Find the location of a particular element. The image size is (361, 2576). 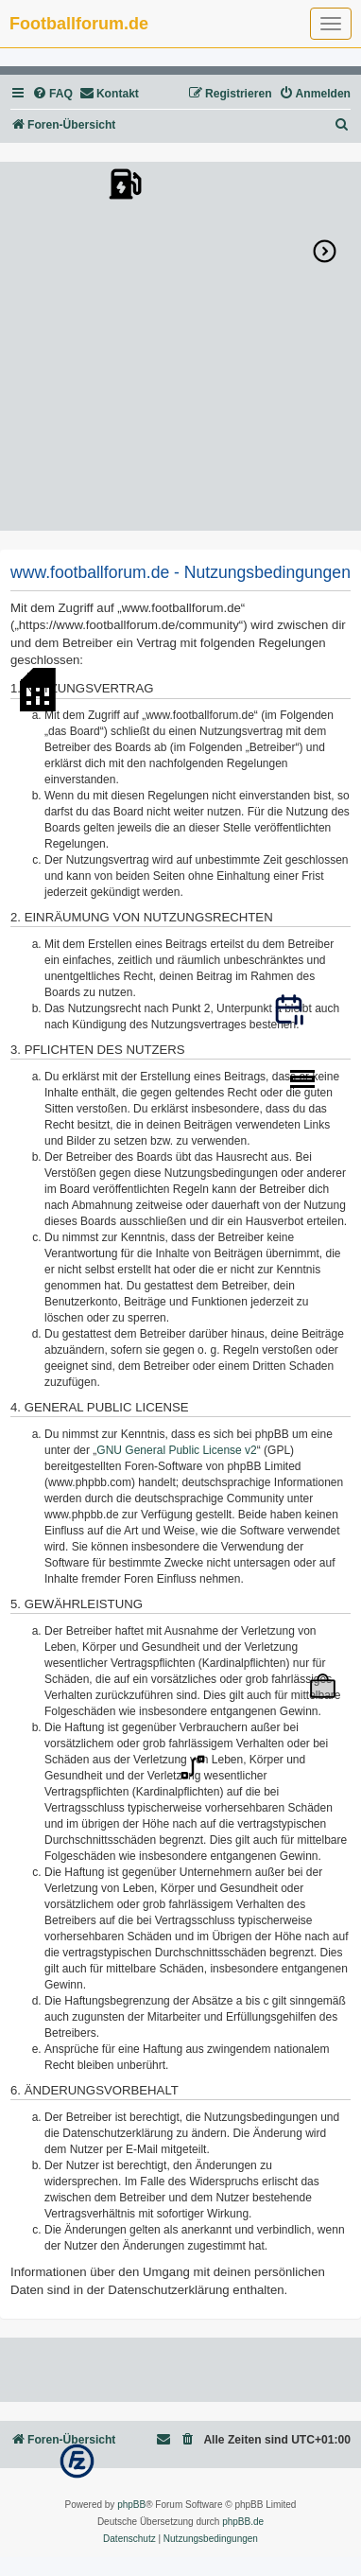

find nearby EV charging stations is located at coordinates (126, 184).